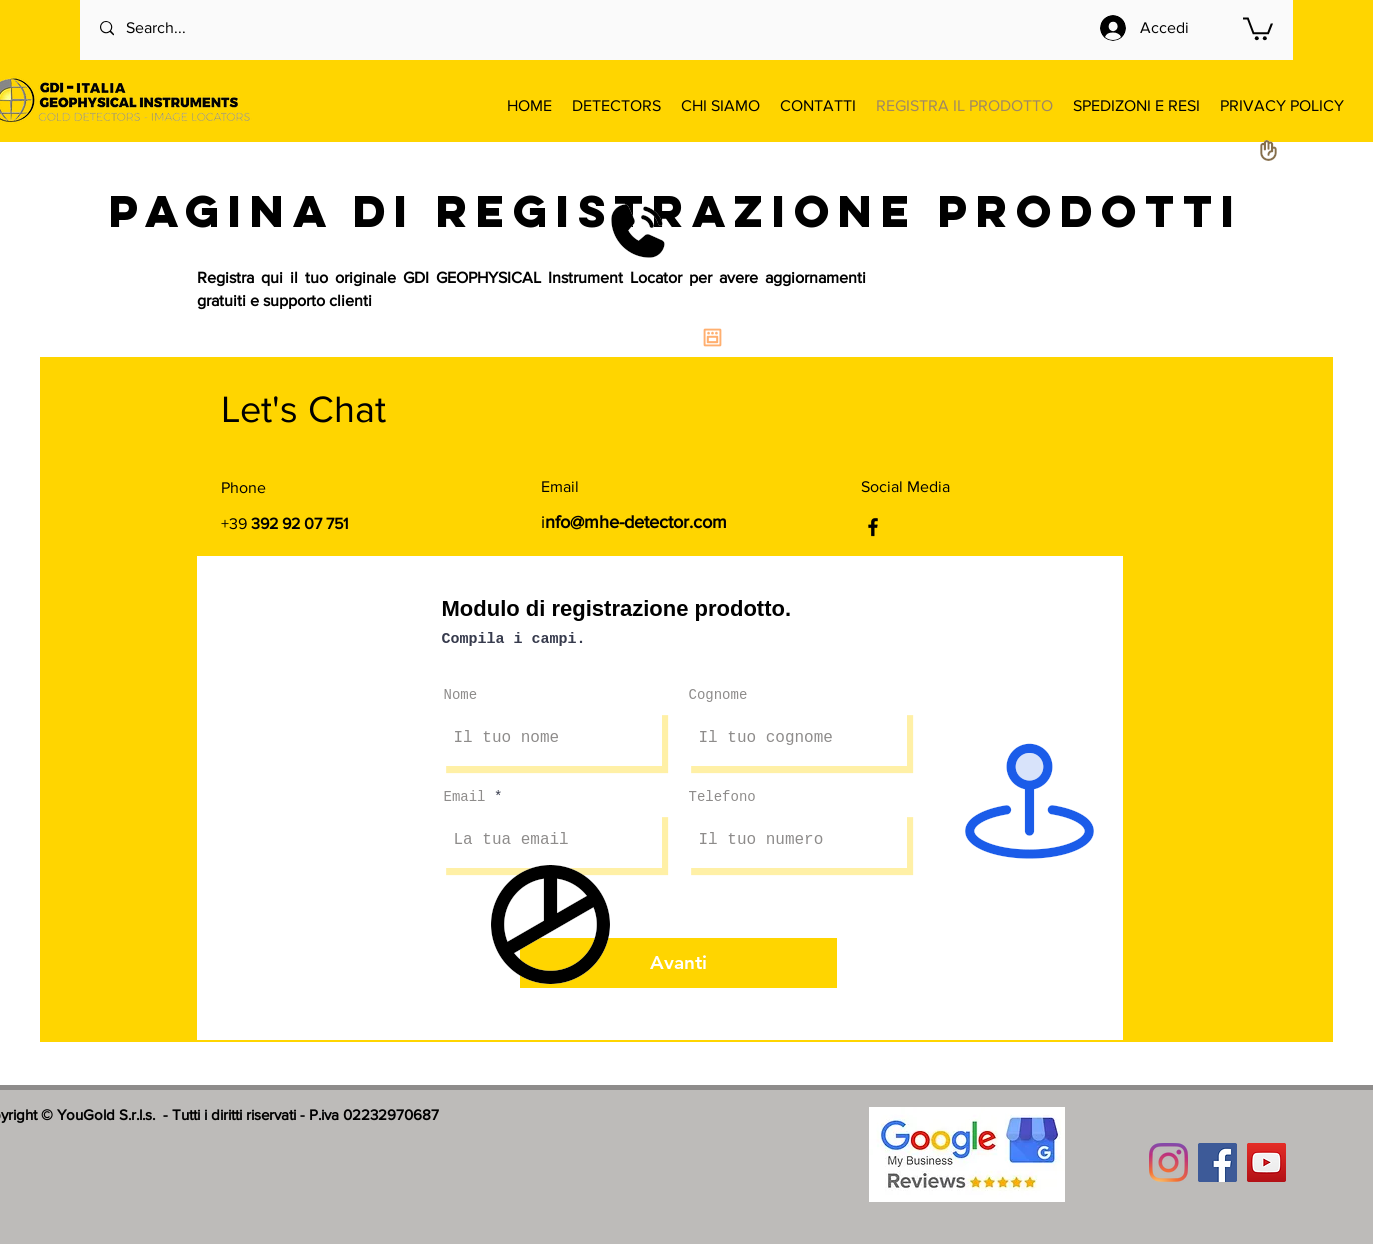  I want to click on make a phone call, so click(639, 230).